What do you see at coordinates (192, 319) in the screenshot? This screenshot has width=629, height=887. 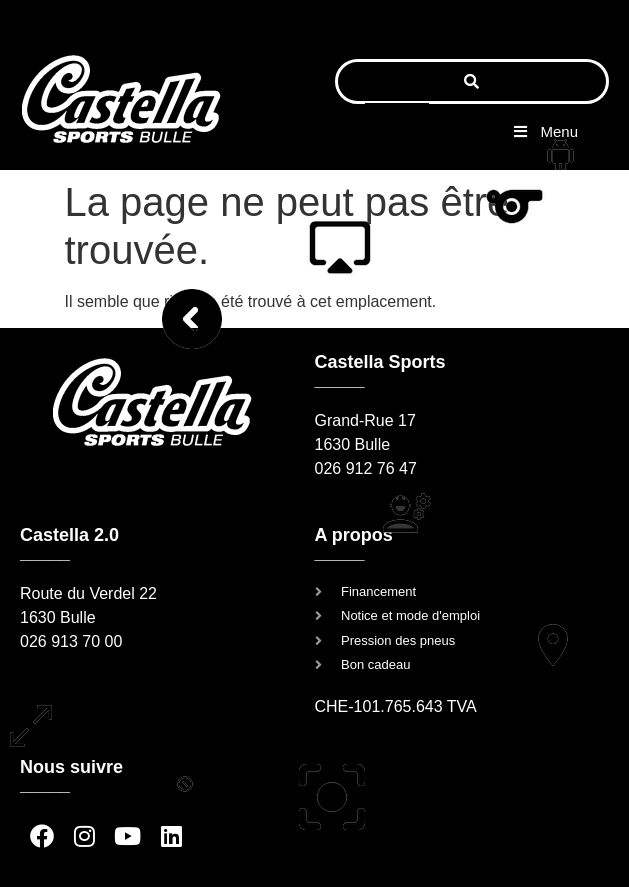 I see `go back to the previous screen` at bounding box center [192, 319].